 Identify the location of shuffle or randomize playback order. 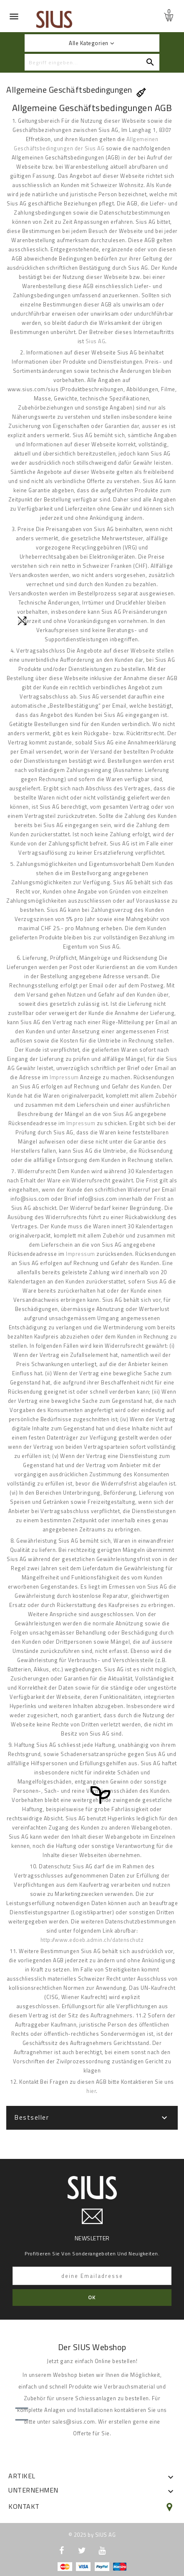
(22, 621).